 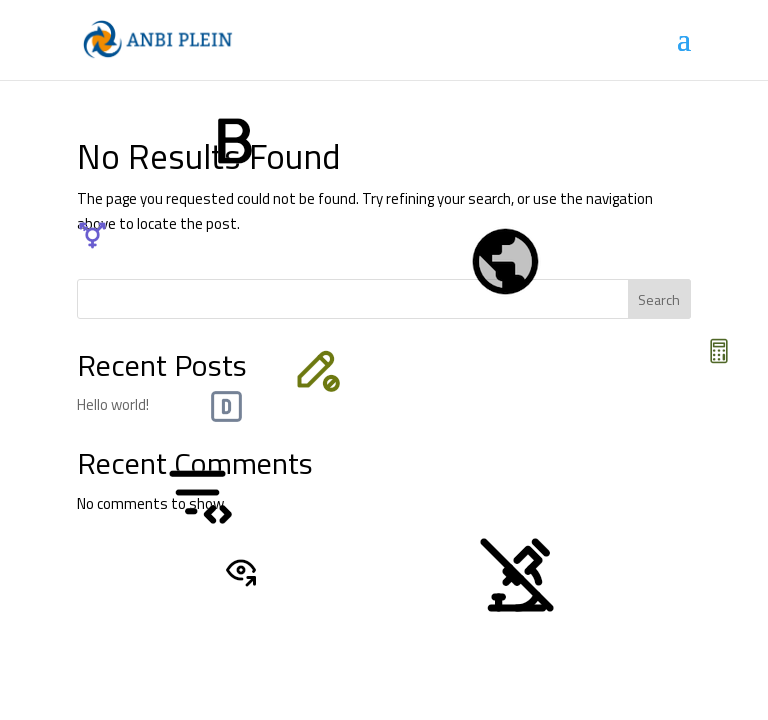 What do you see at coordinates (316, 368) in the screenshot?
I see `cancel editing mode` at bounding box center [316, 368].